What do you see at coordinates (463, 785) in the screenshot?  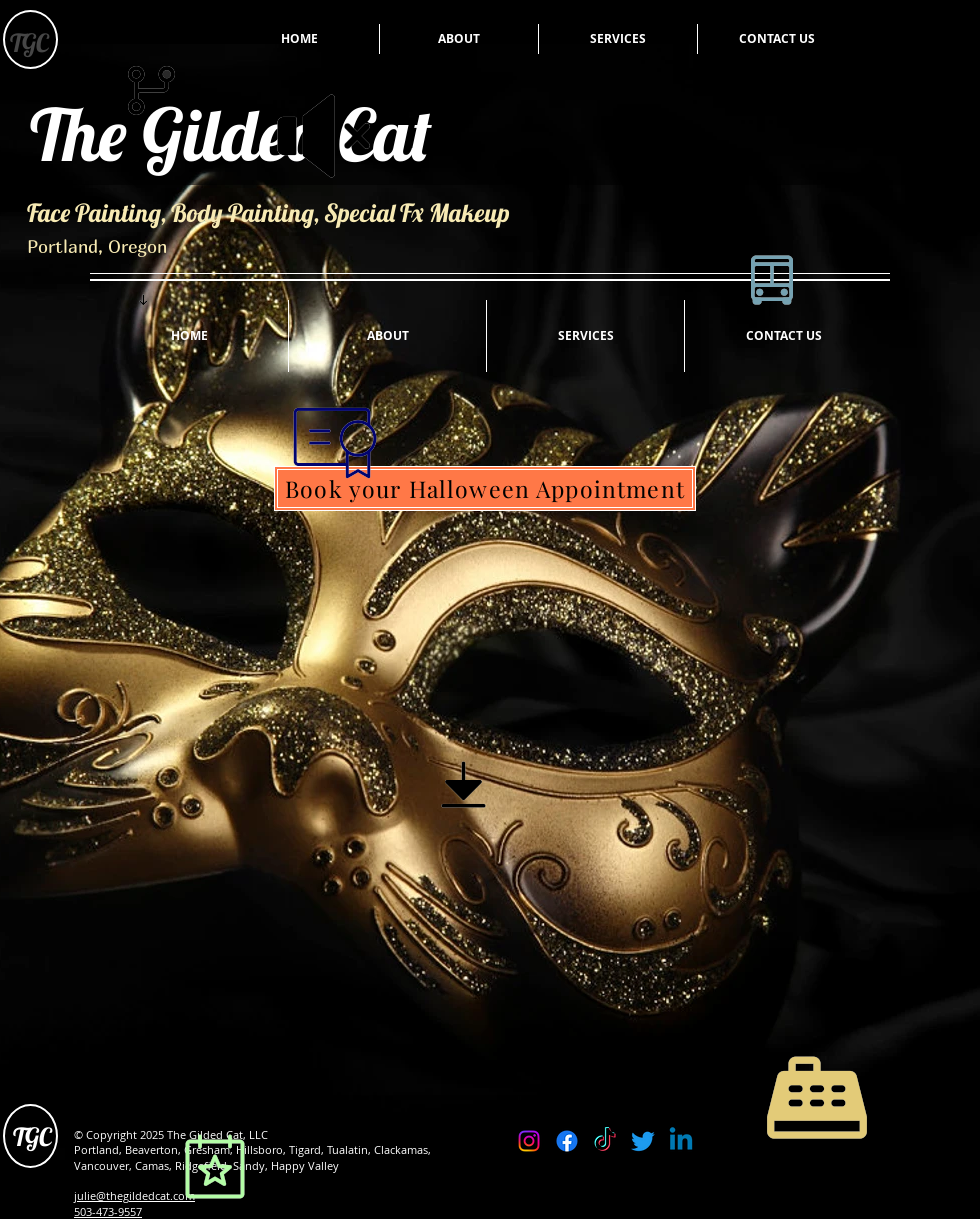 I see `download a file` at bounding box center [463, 785].